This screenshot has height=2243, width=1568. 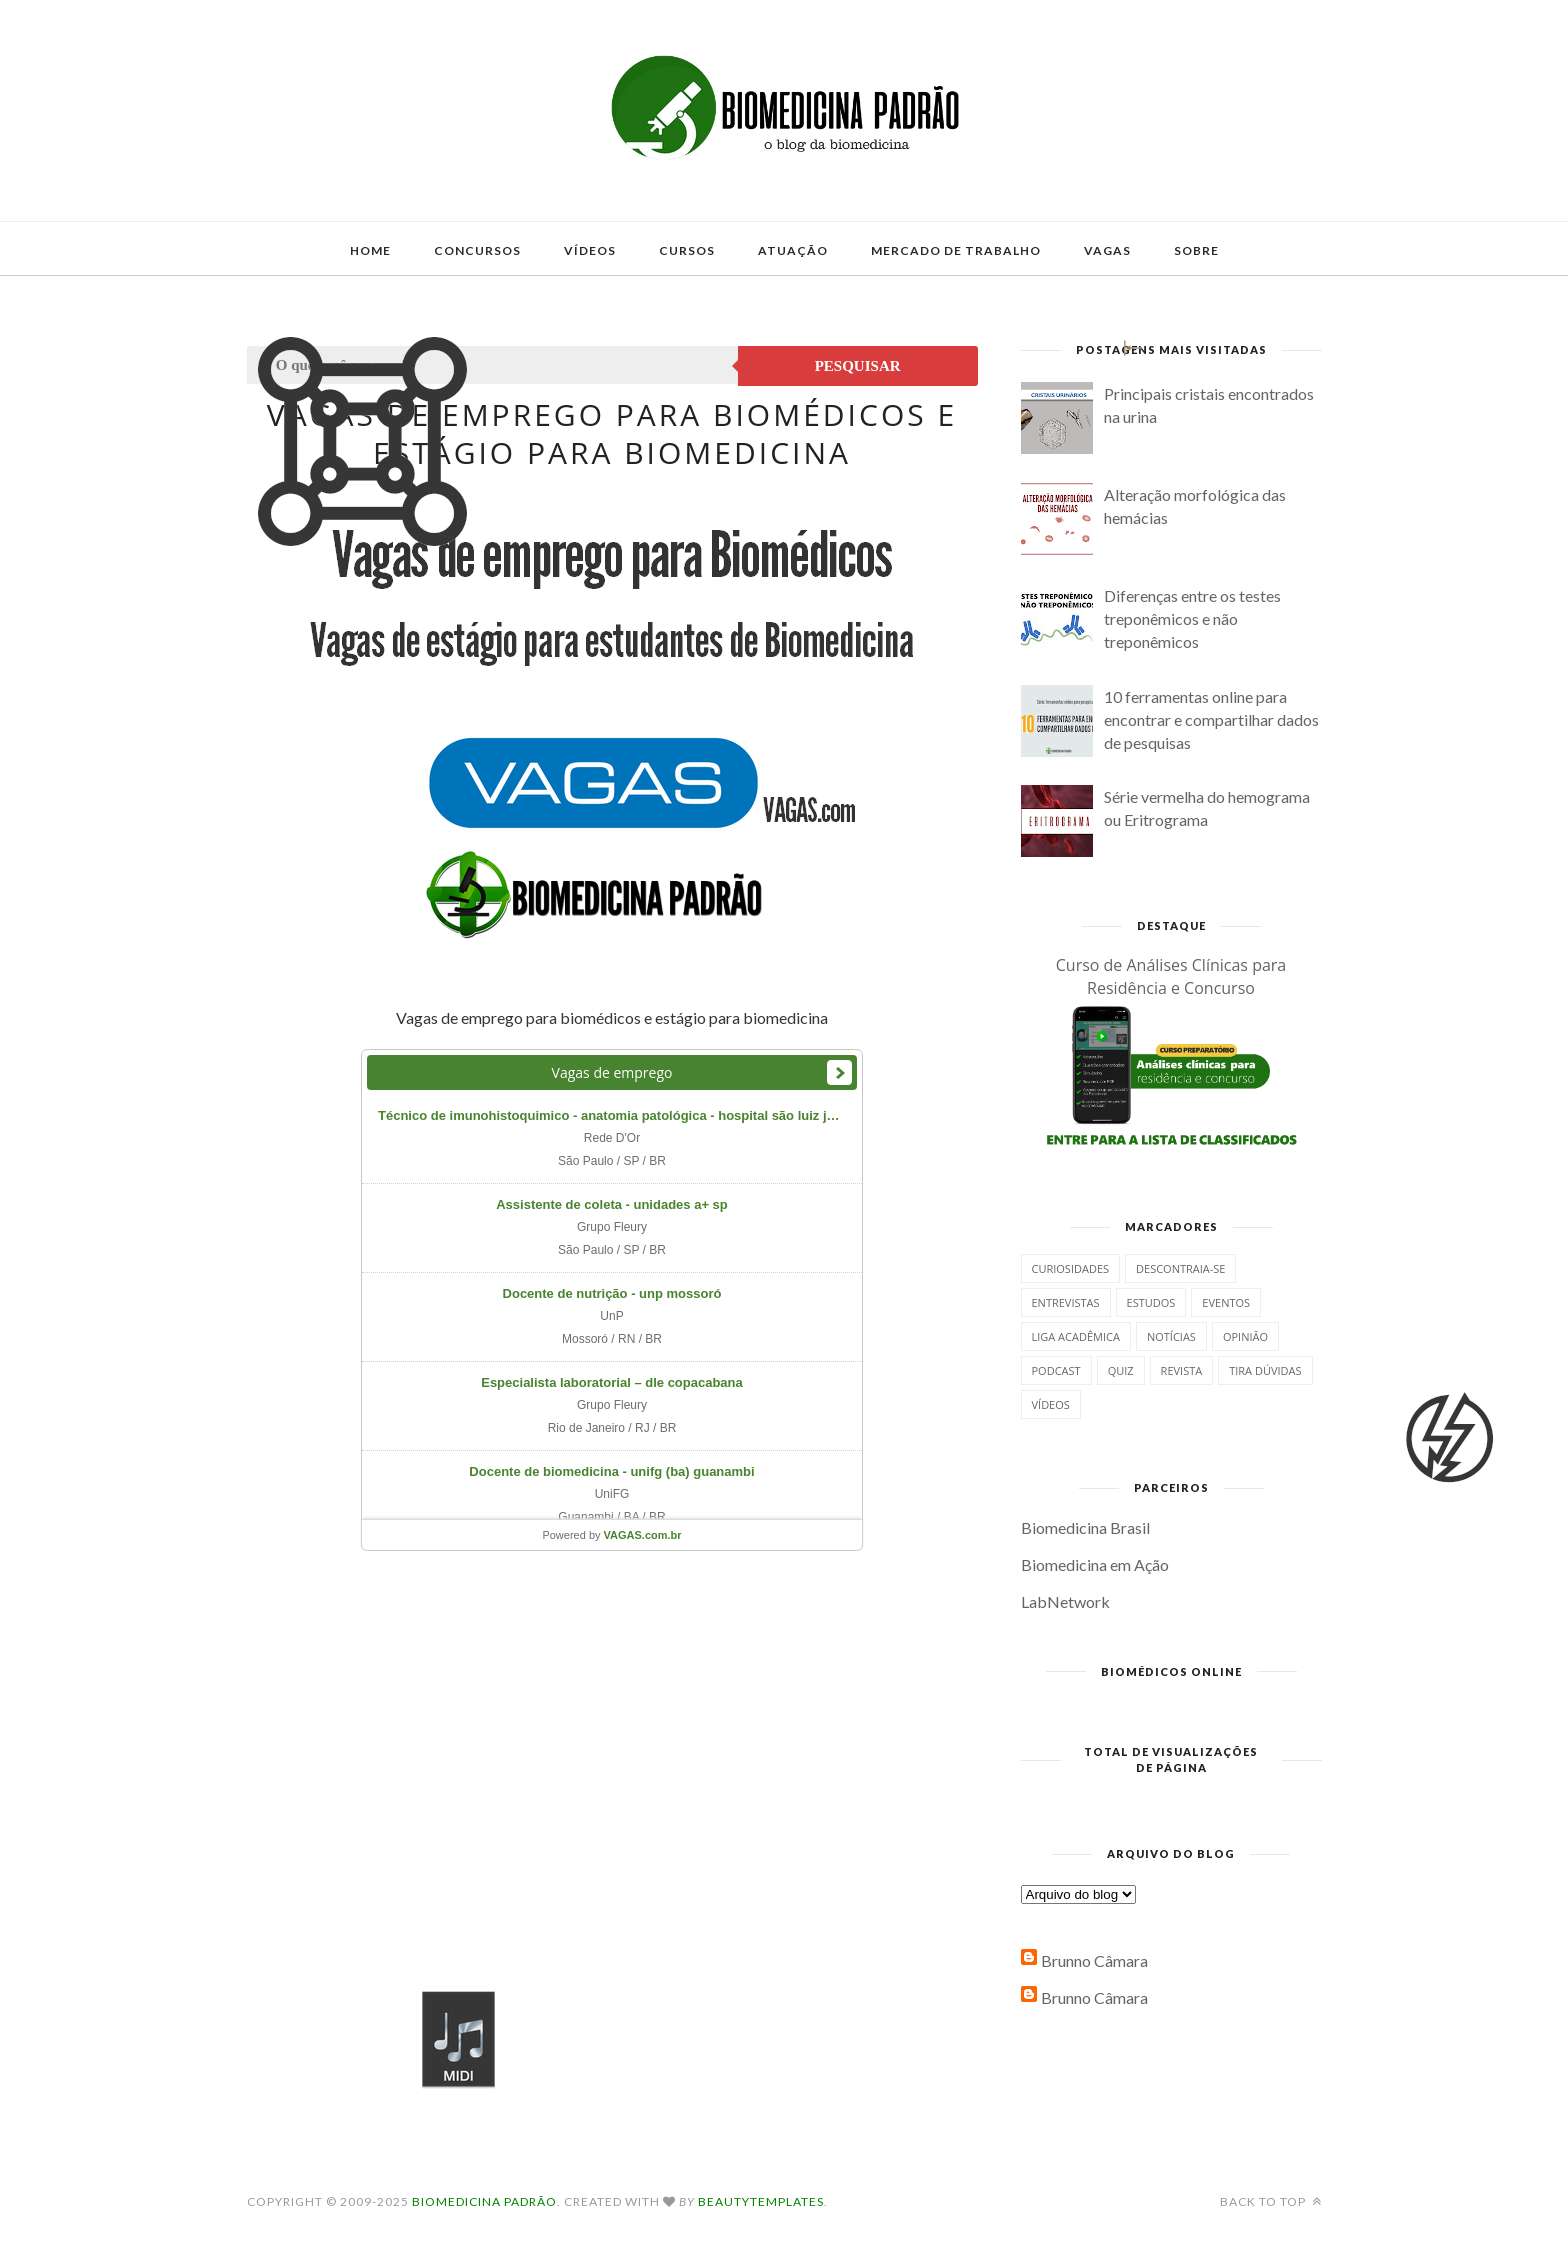 What do you see at coordinates (1449, 1438) in the screenshot?
I see `access thunderbolt port settings` at bounding box center [1449, 1438].